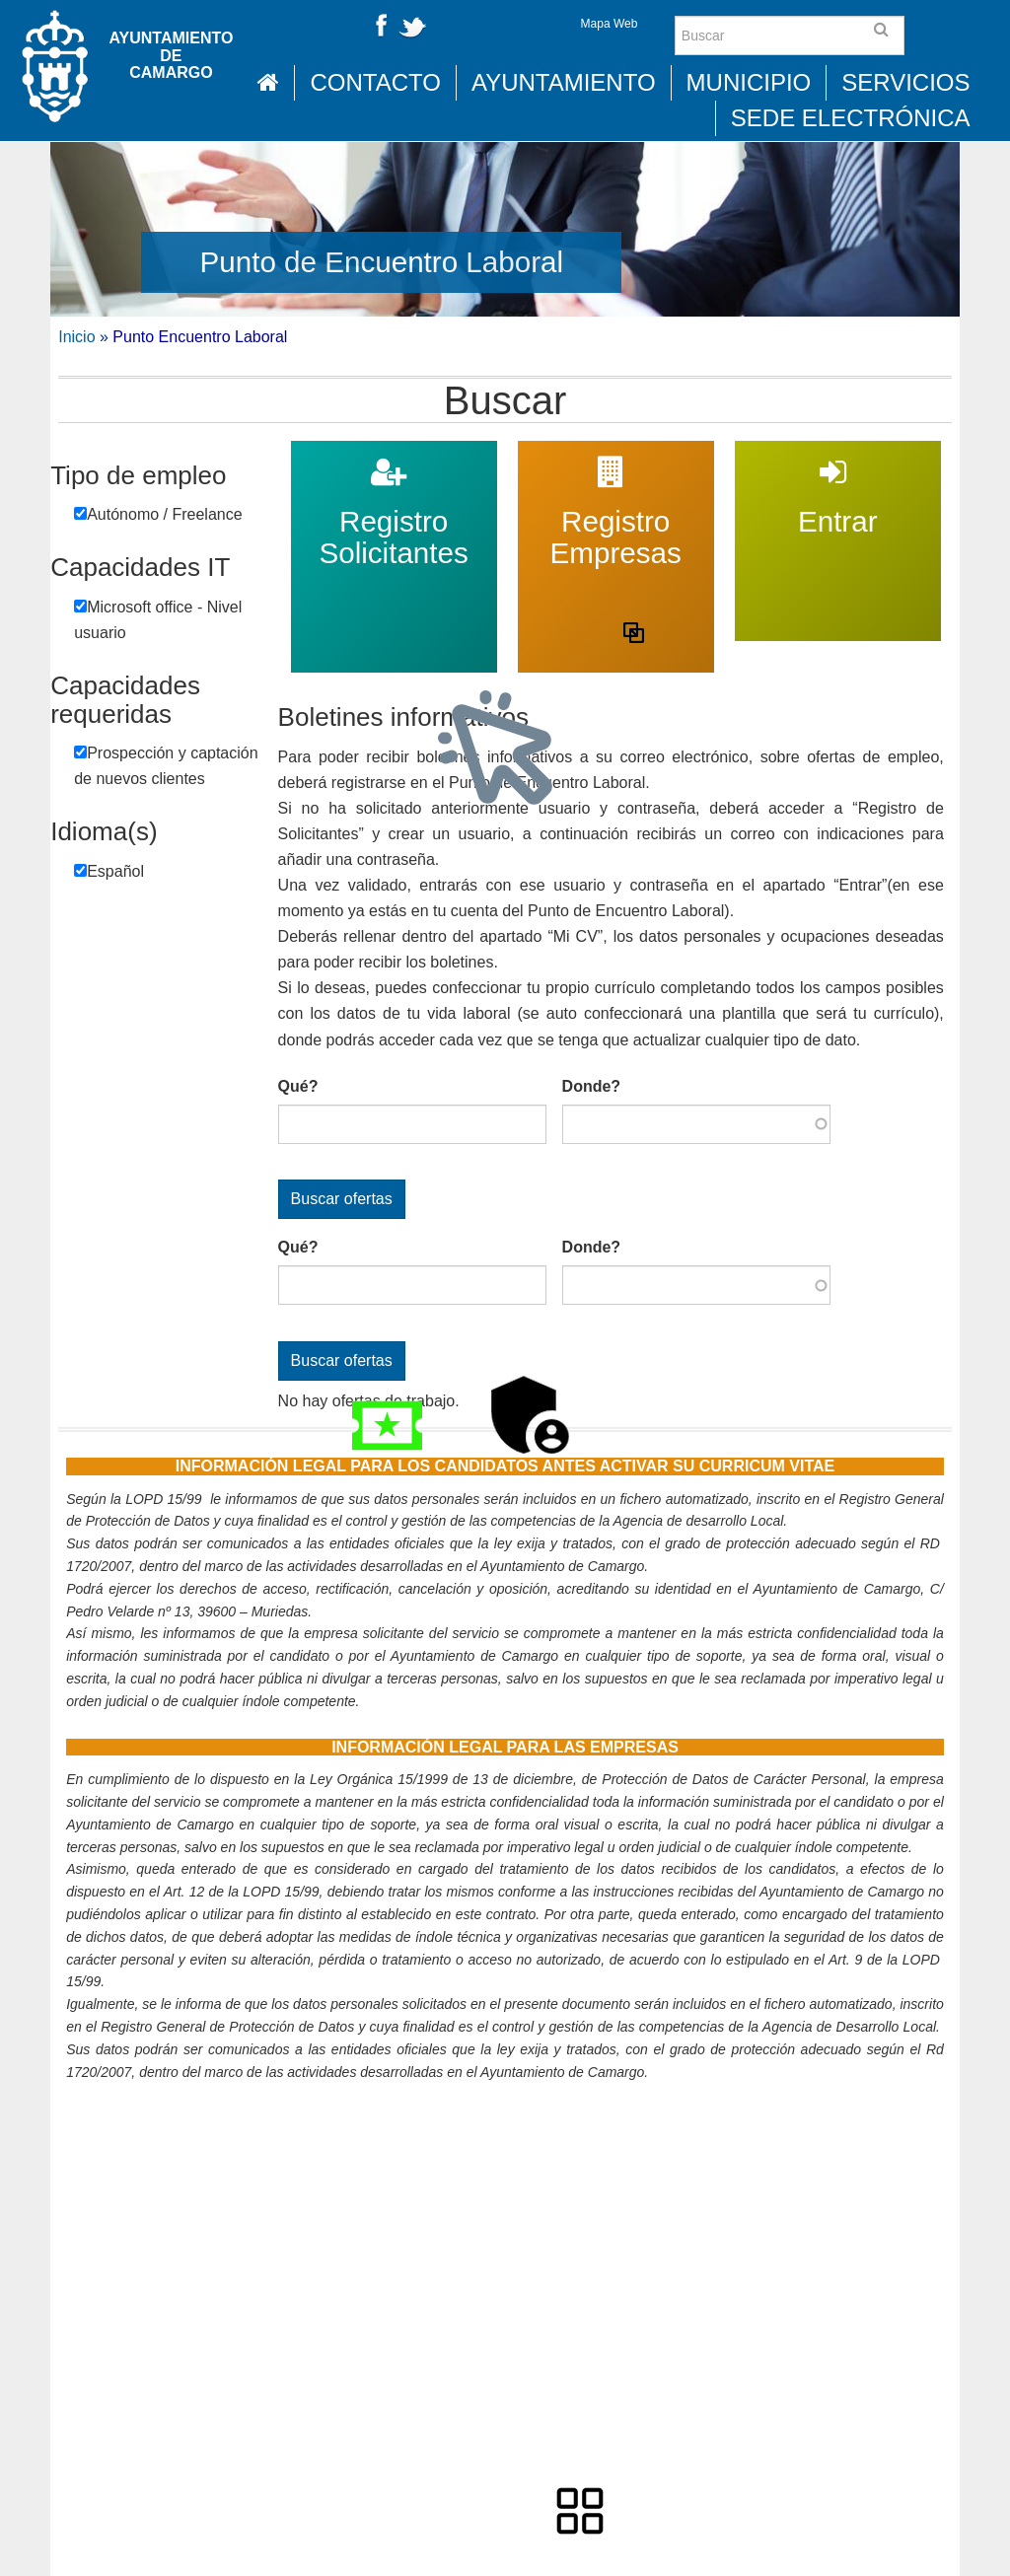 Image resolution: width=1010 pixels, height=2576 pixels. I want to click on view all apps or menu grid, so click(580, 2511).